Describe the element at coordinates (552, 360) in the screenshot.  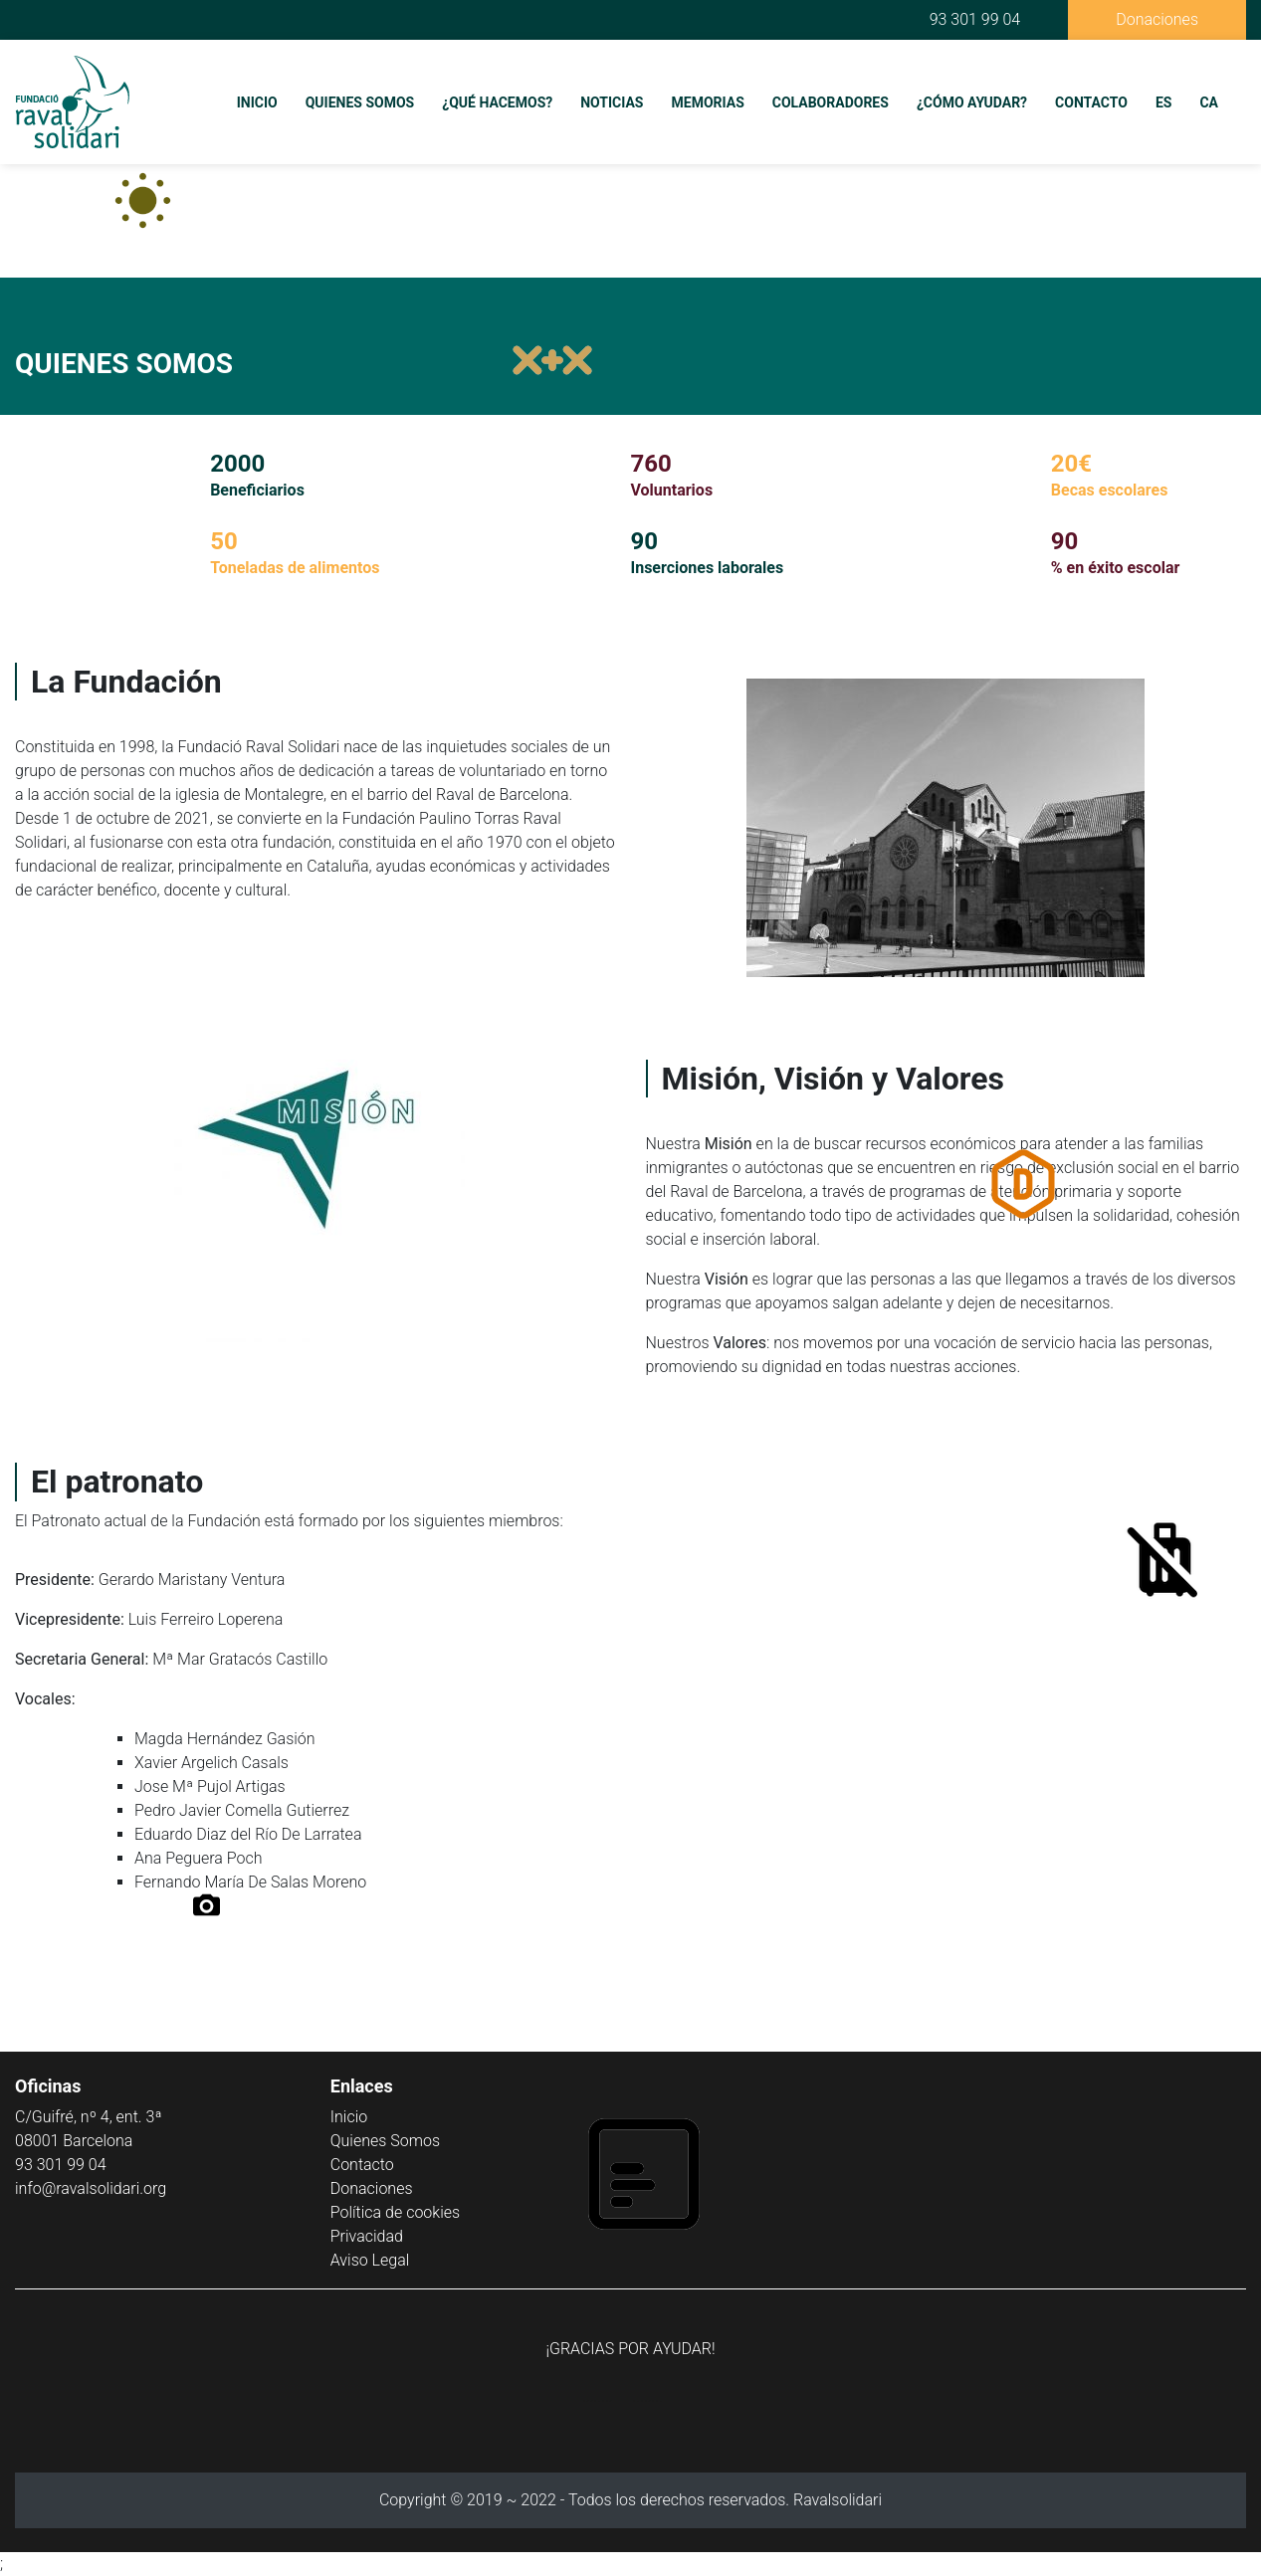
I see `mathematical expression or formula input` at that location.